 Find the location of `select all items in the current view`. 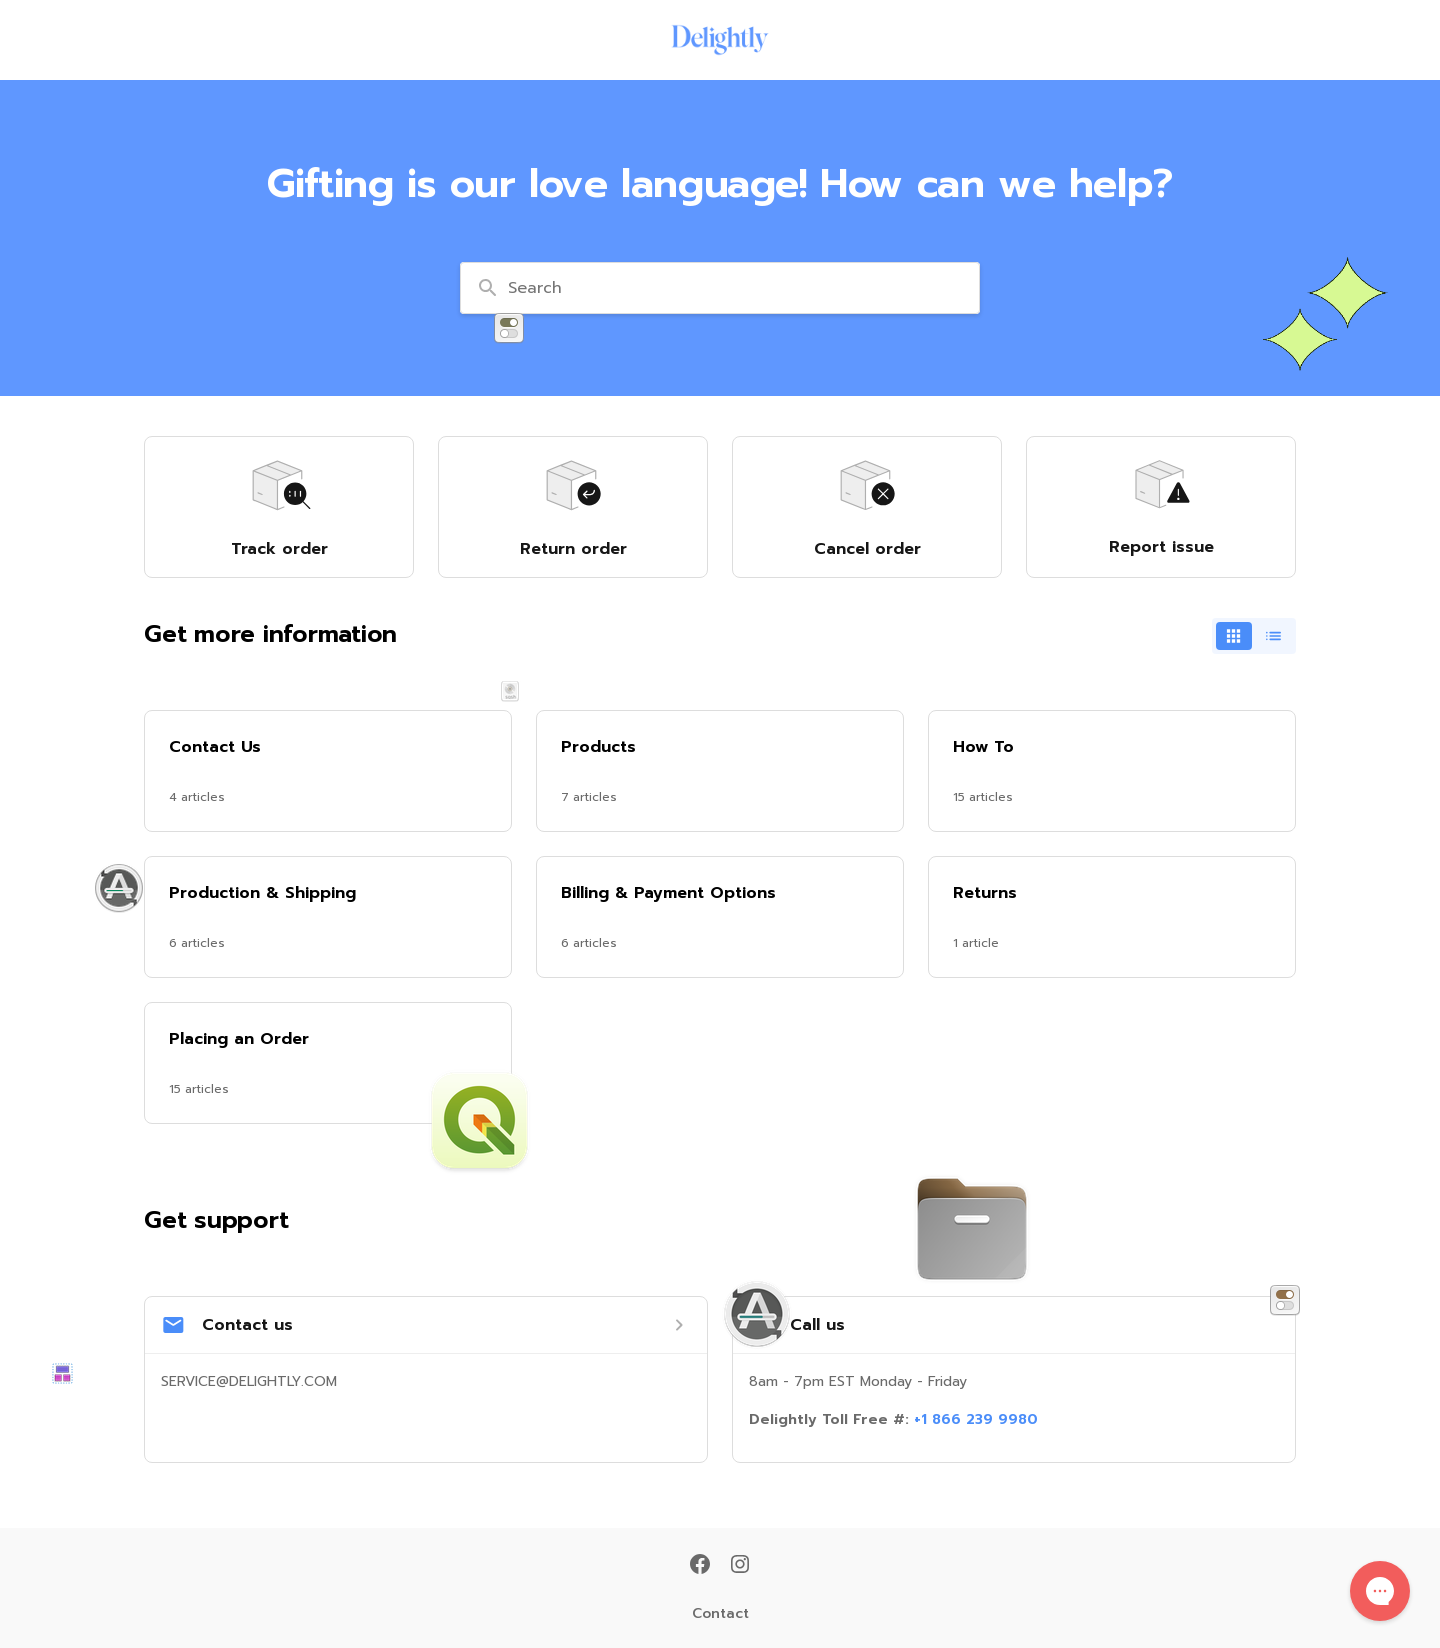

select all items in the current view is located at coordinates (62, 1373).